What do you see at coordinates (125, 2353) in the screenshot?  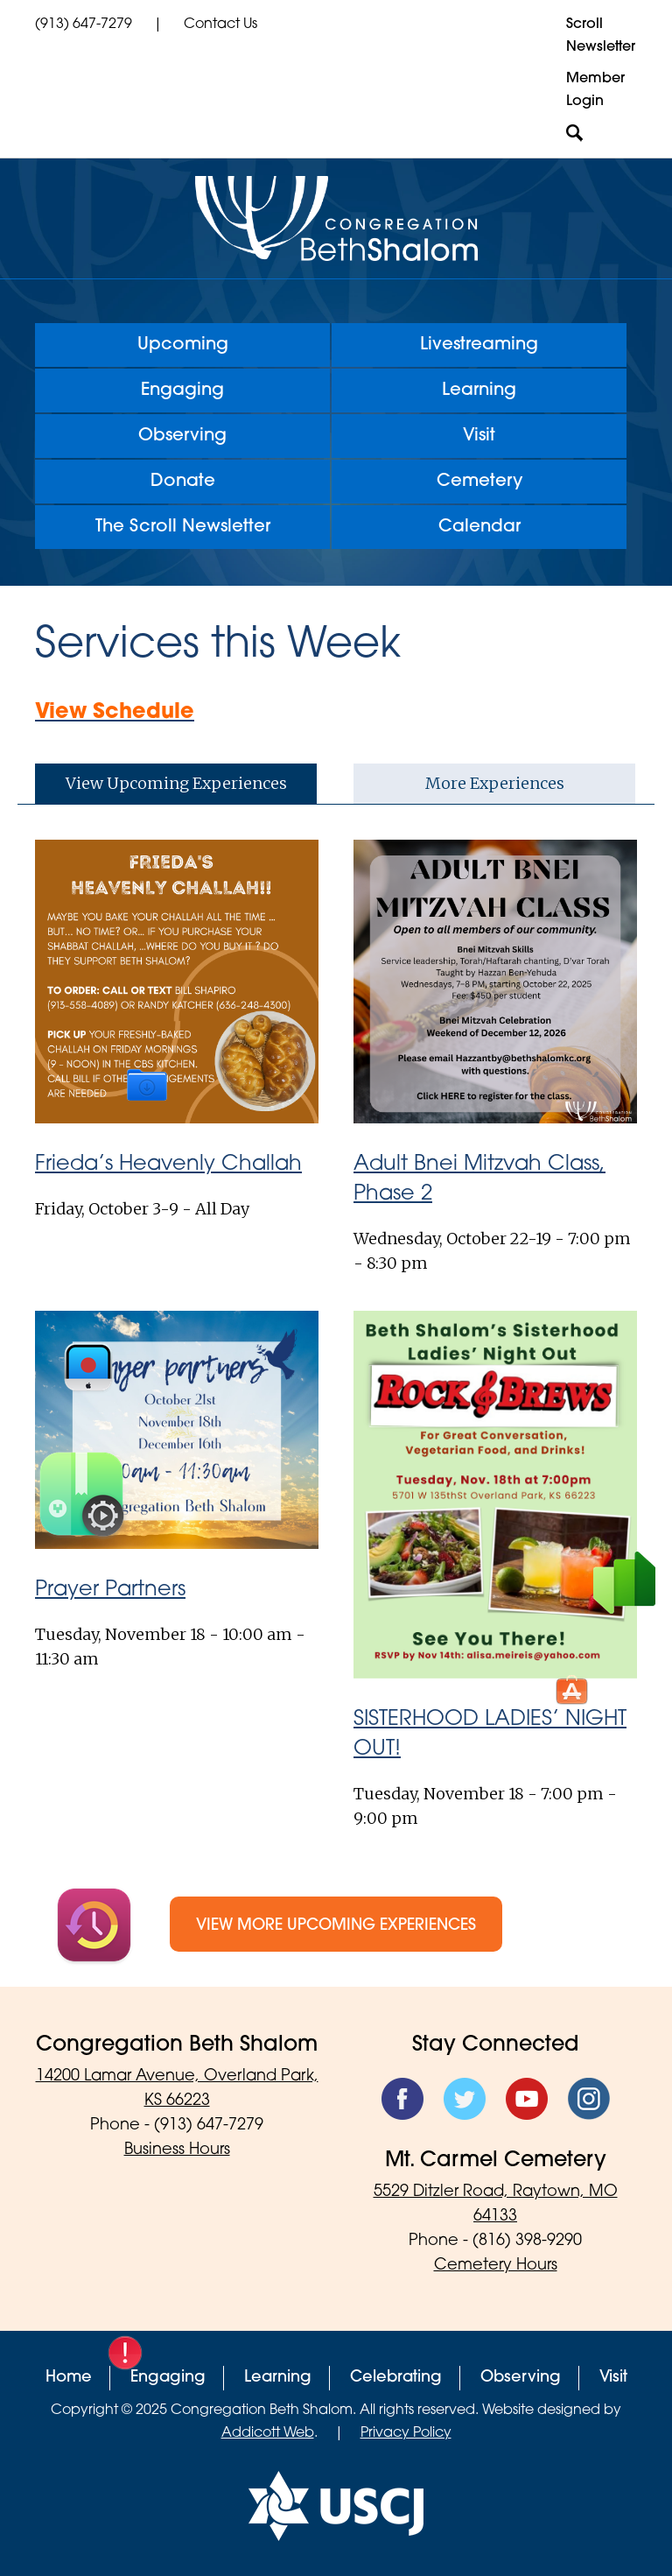 I see `indicates an application error or crash` at bounding box center [125, 2353].